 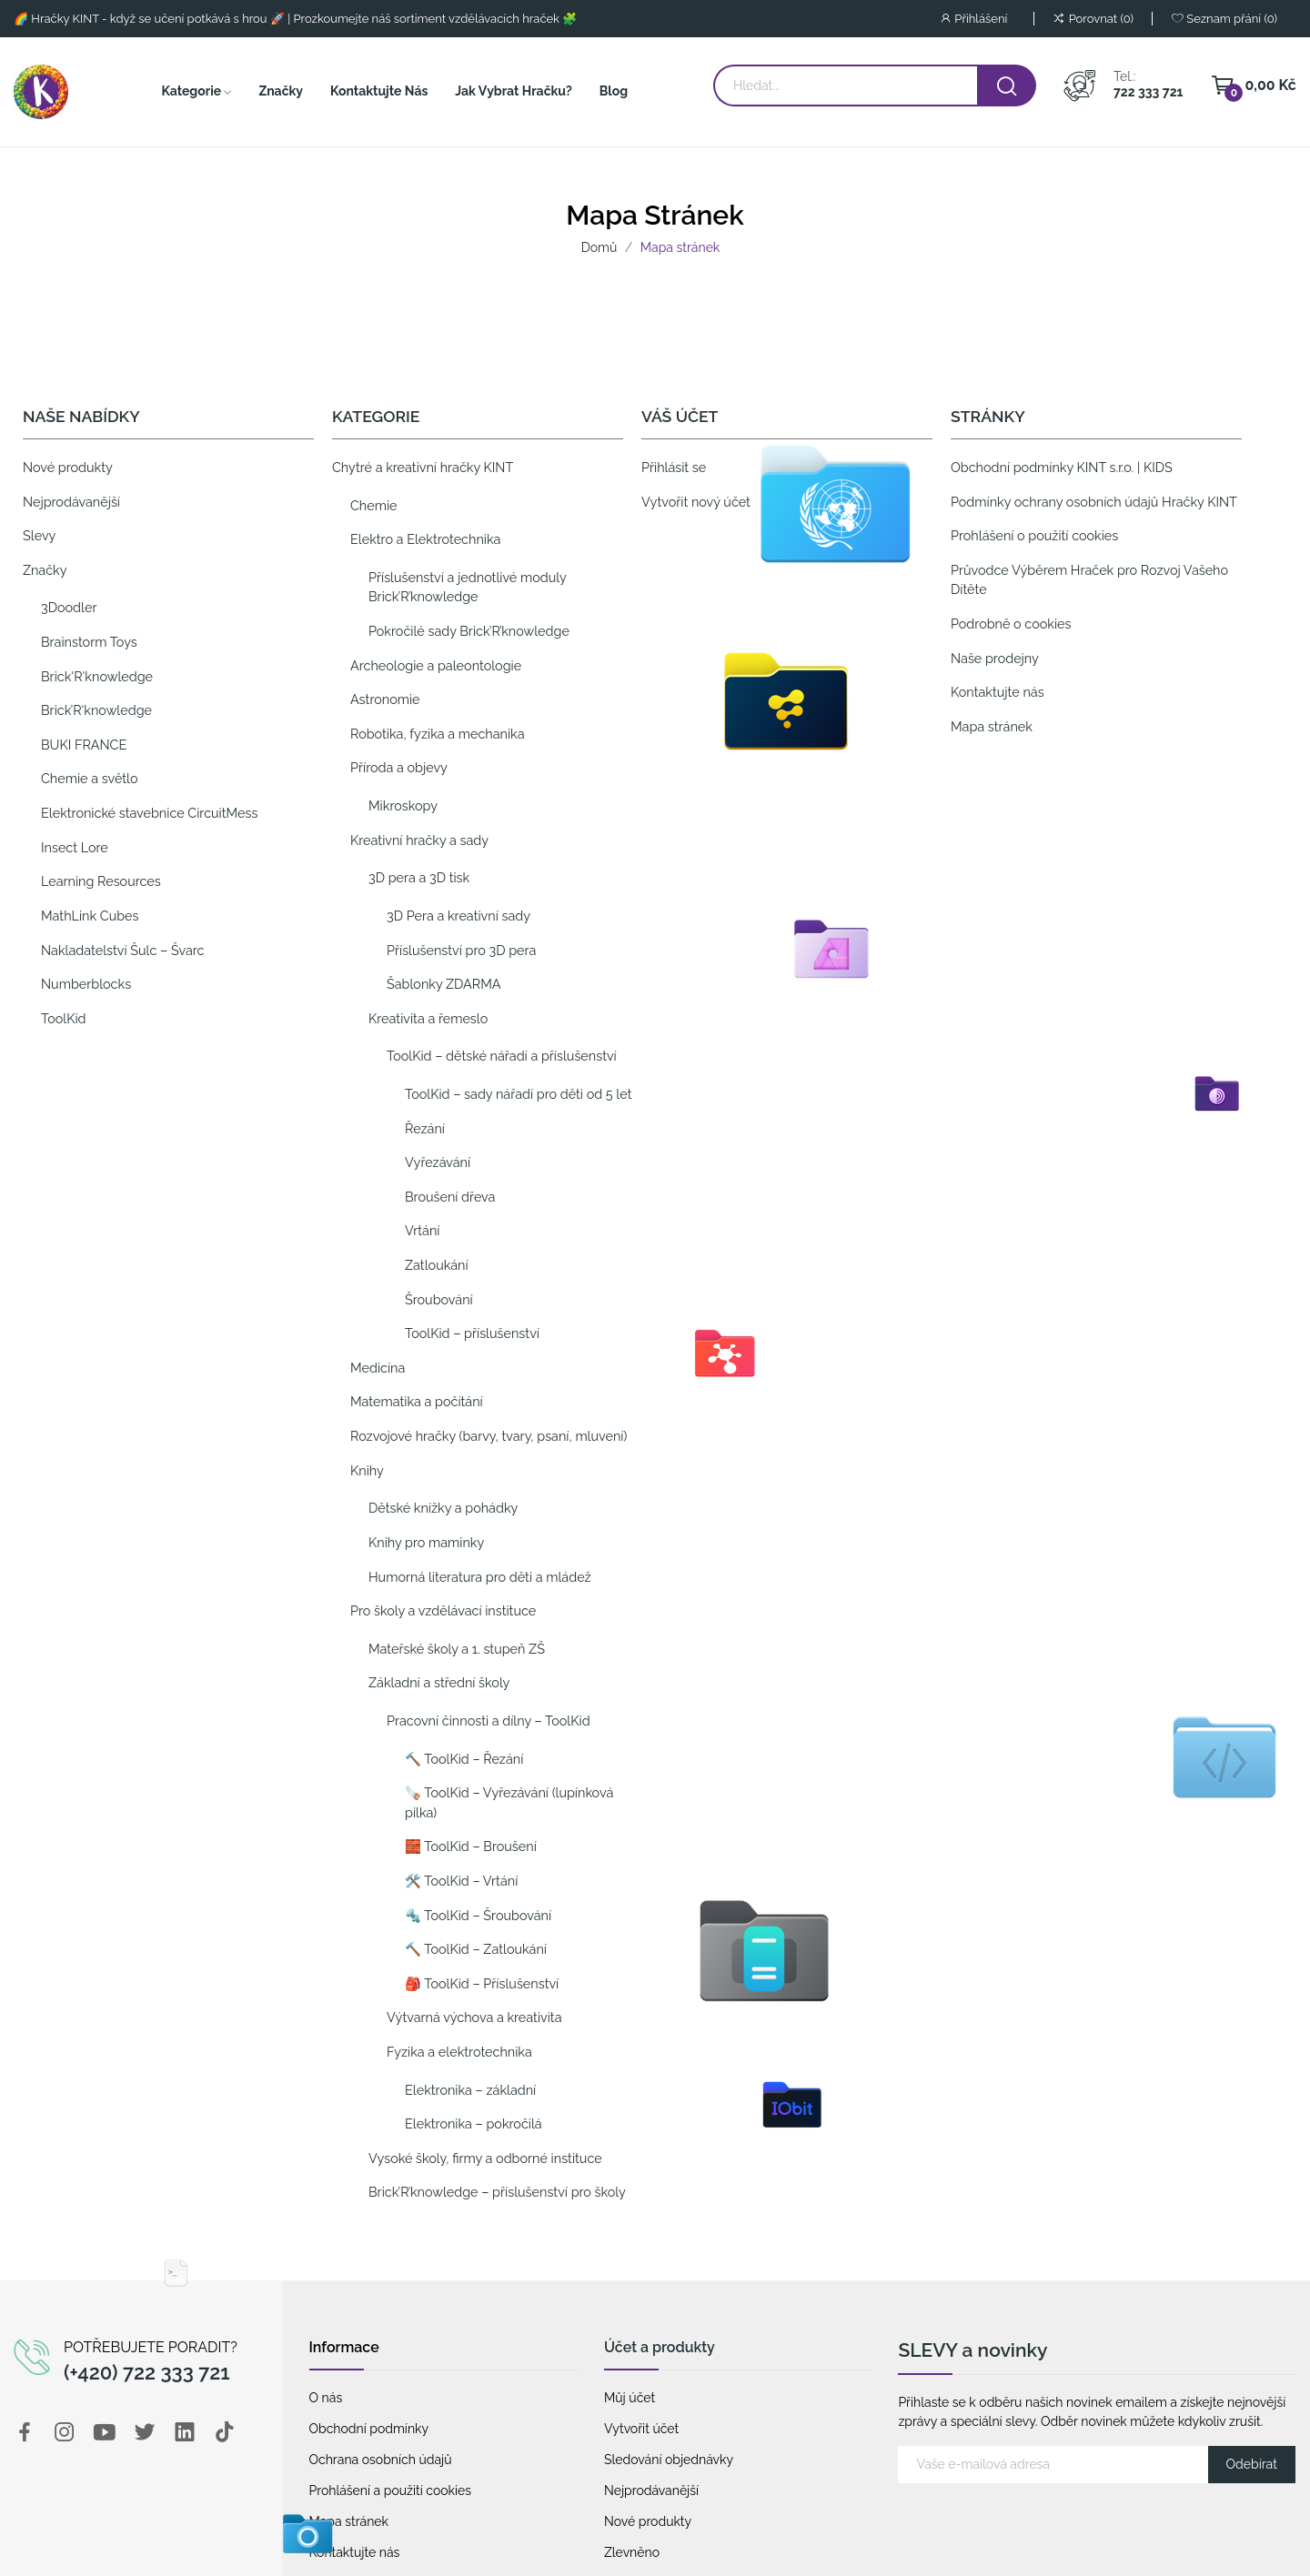 I want to click on folder containing tor browser files, so click(x=1216, y=1094).